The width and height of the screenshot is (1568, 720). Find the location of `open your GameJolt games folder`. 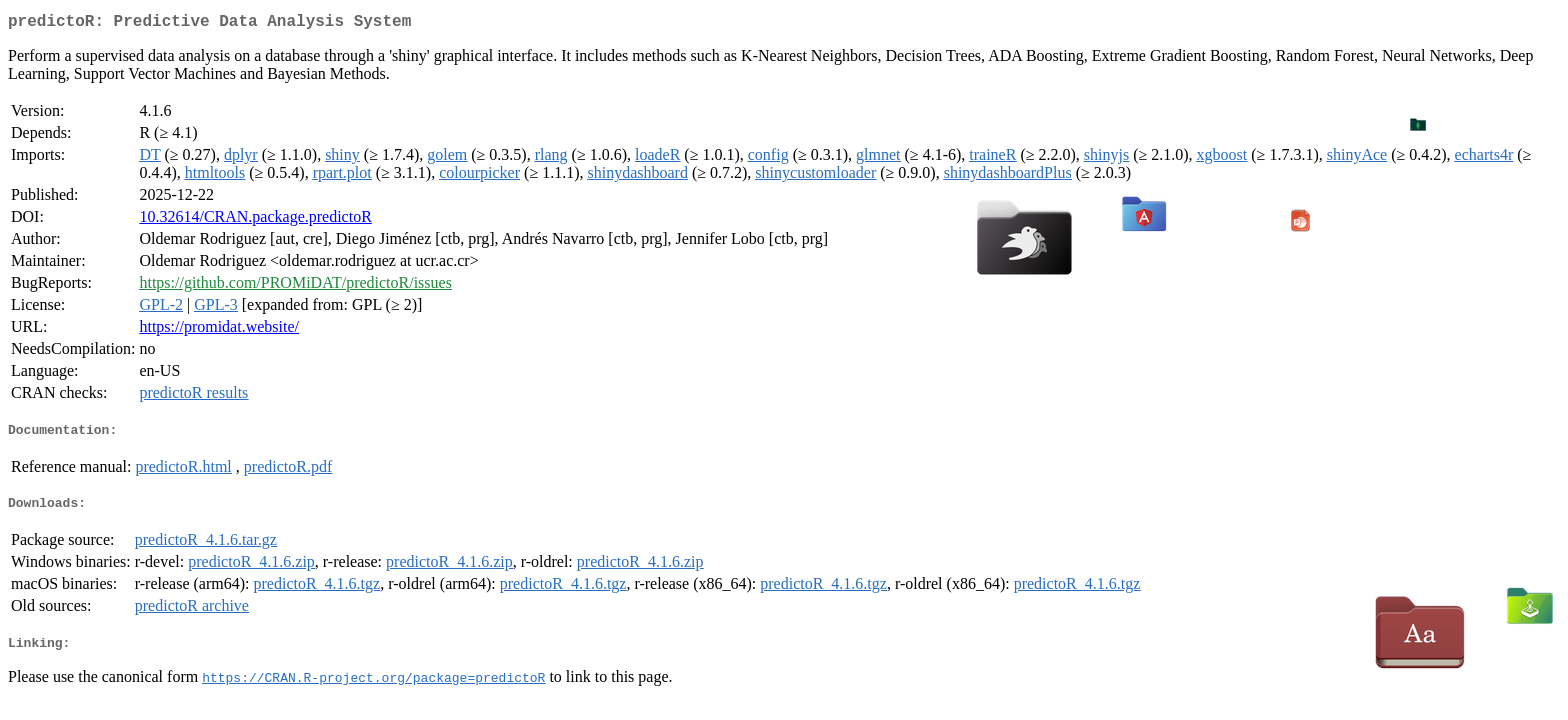

open your GameJolt games folder is located at coordinates (1530, 607).